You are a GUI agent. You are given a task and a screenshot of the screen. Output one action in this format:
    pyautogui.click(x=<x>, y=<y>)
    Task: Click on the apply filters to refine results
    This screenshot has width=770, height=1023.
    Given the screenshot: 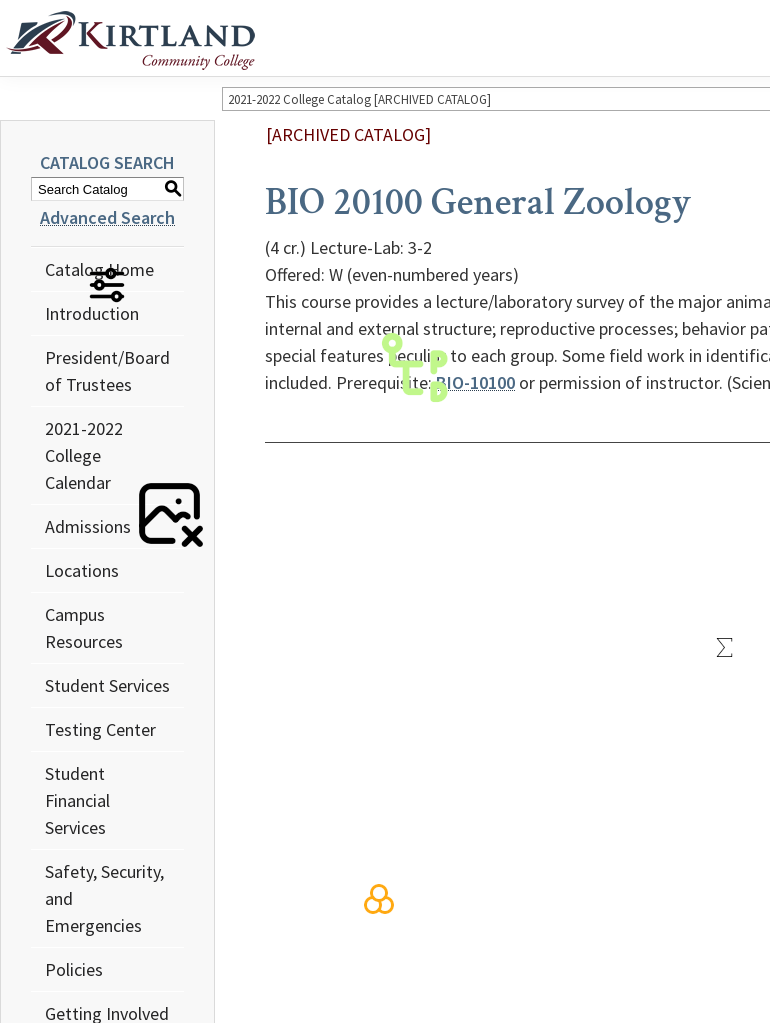 What is the action you would take?
    pyautogui.click(x=379, y=899)
    